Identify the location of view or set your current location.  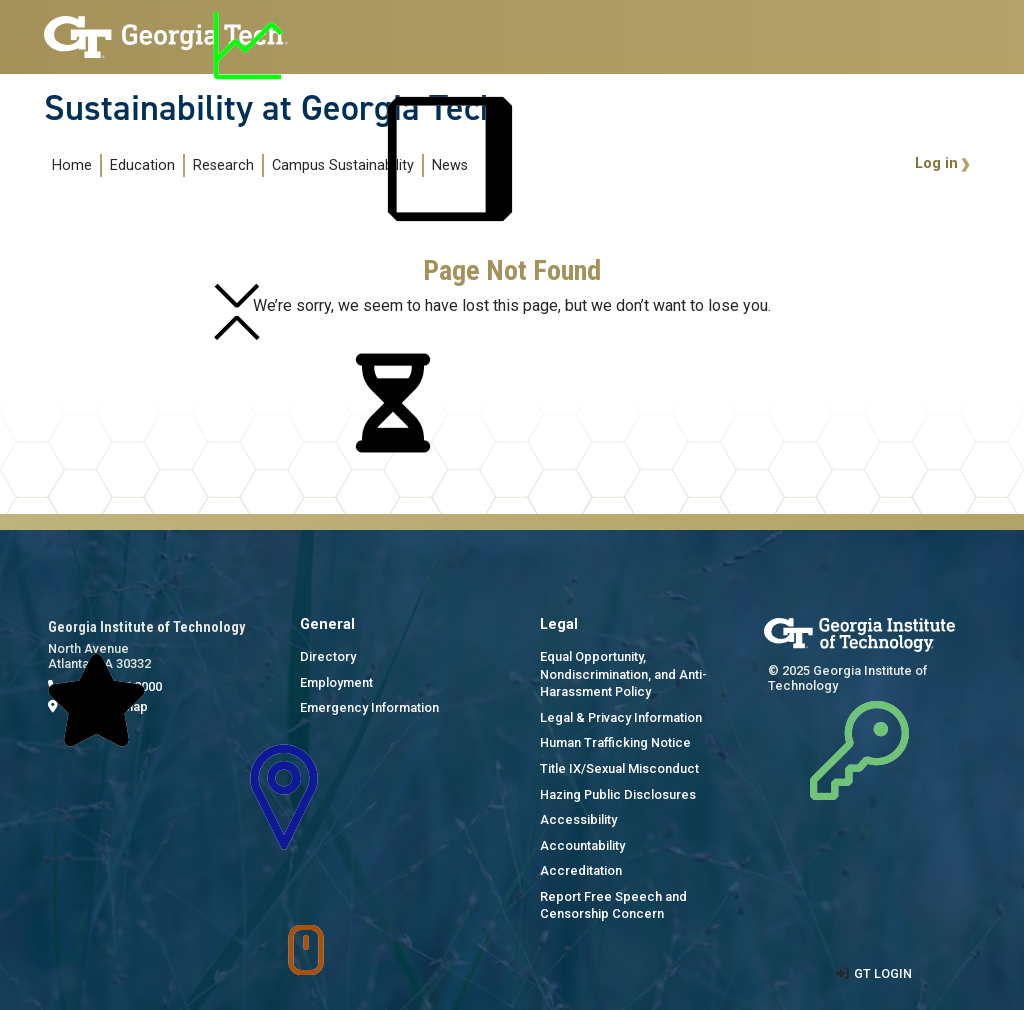
(284, 799).